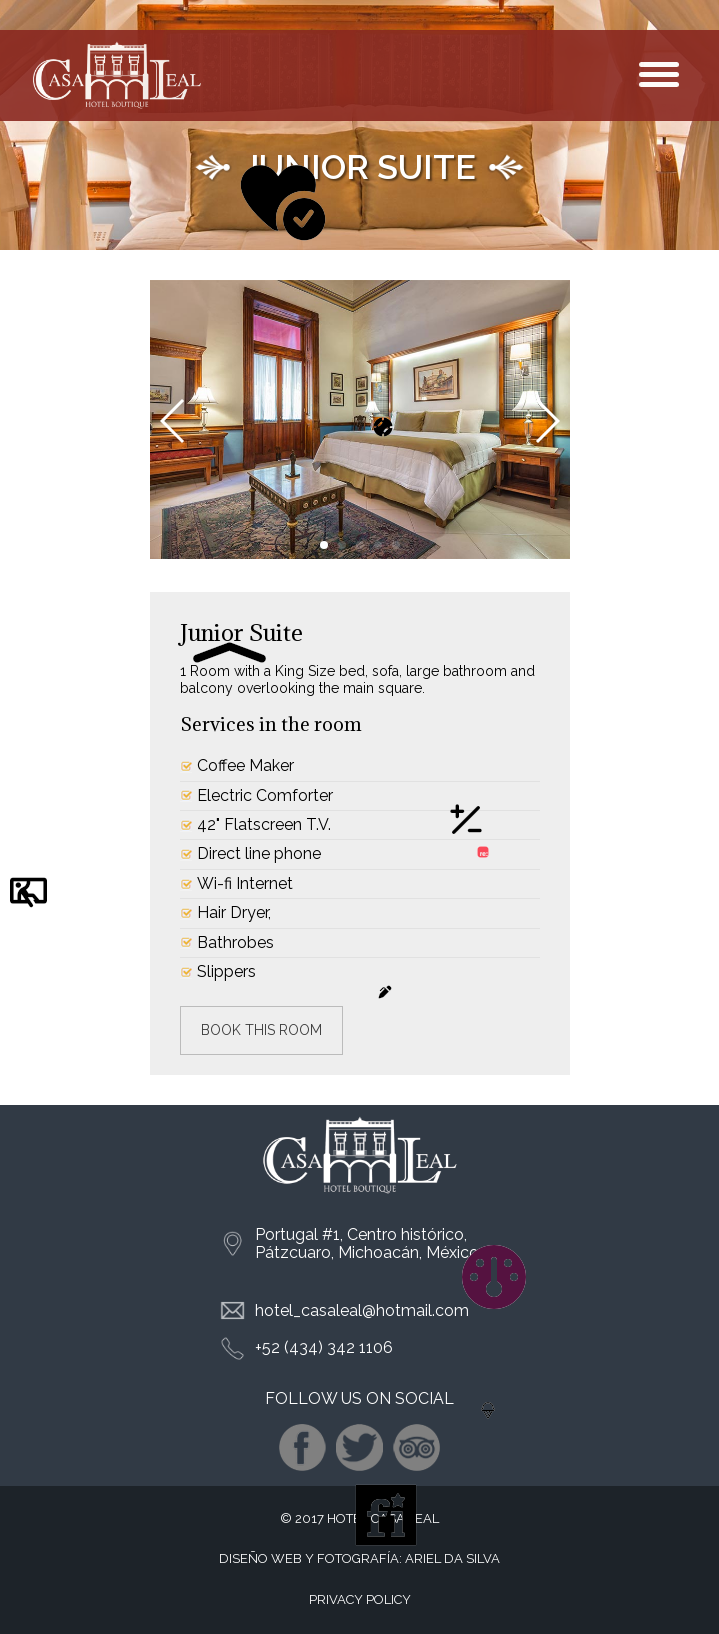 Image resolution: width=719 pixels, height=1634 pixels. Describe the element at coordinates (494, 1277) in the screenshot. I see `view performance or speed metrics` at that location.